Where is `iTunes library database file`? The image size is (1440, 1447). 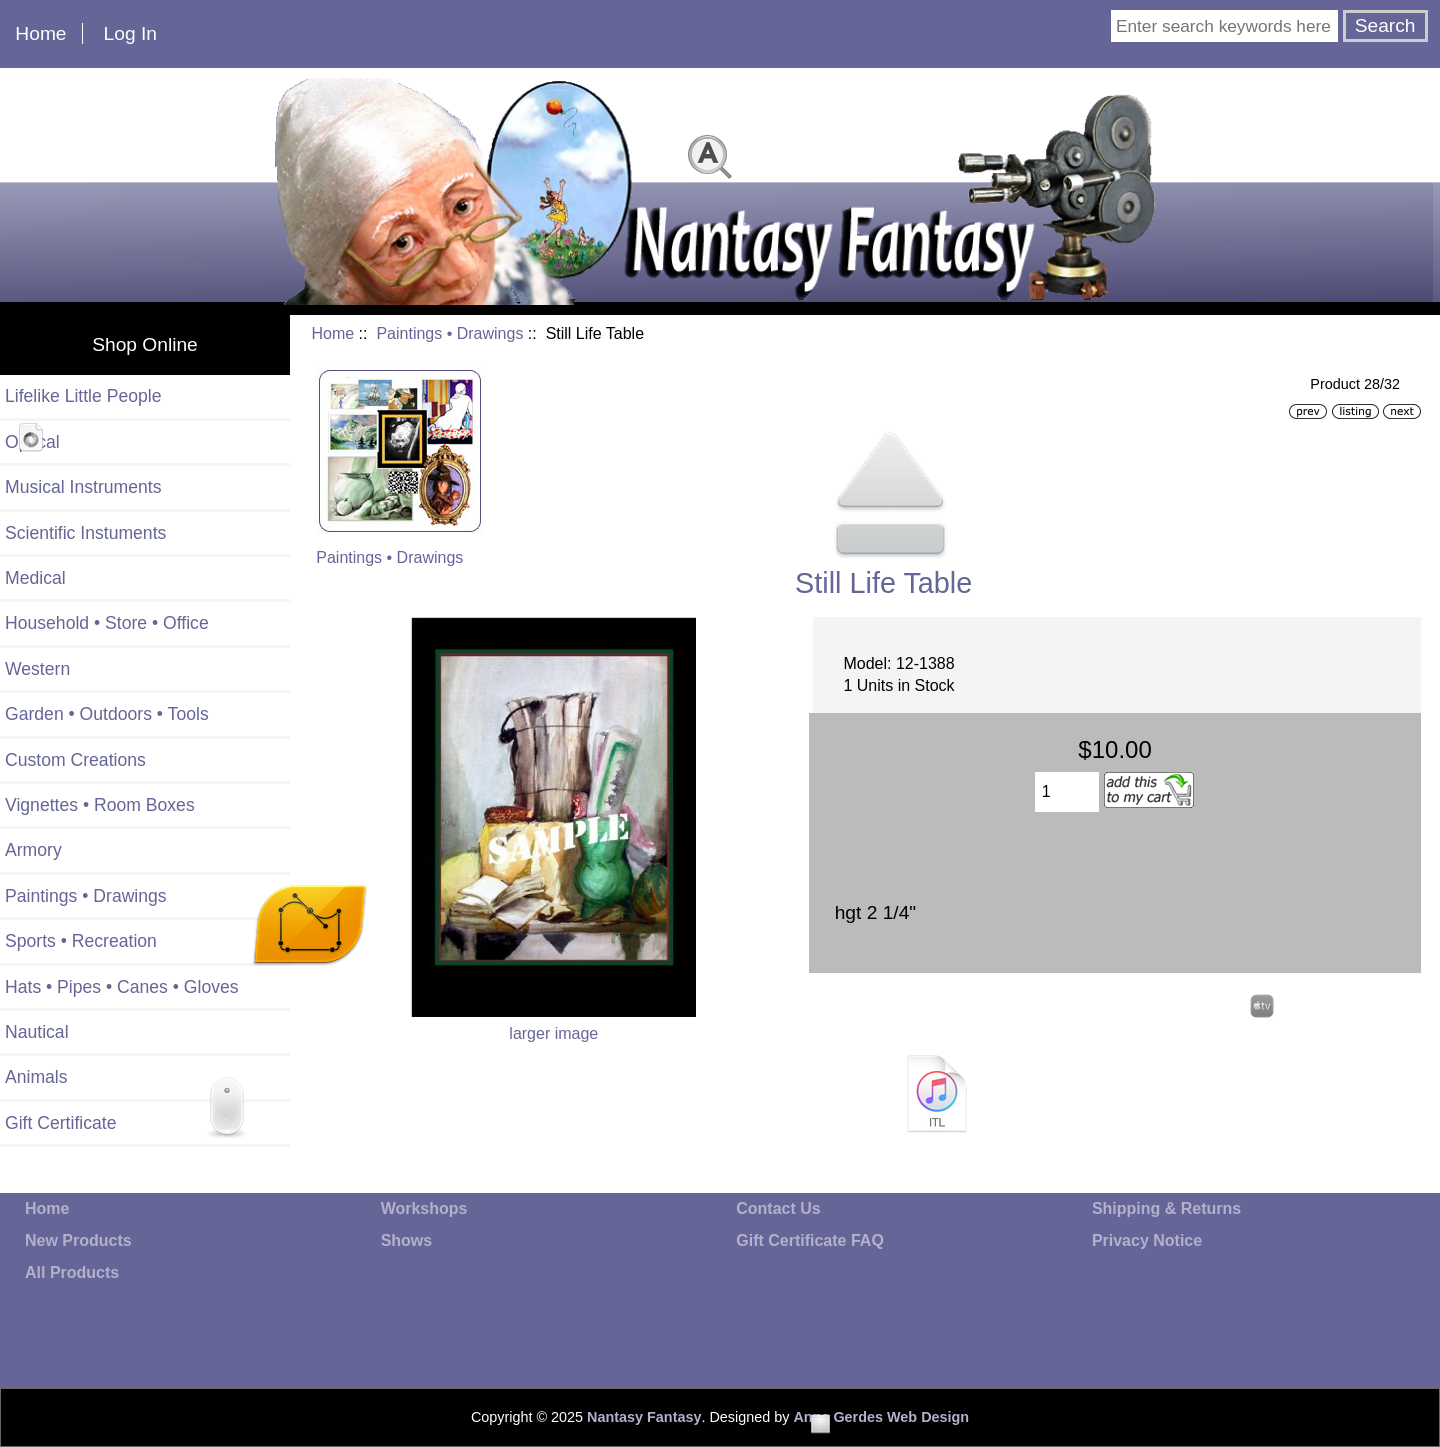 iTunes library database file is located at coordinates (937, 1095).